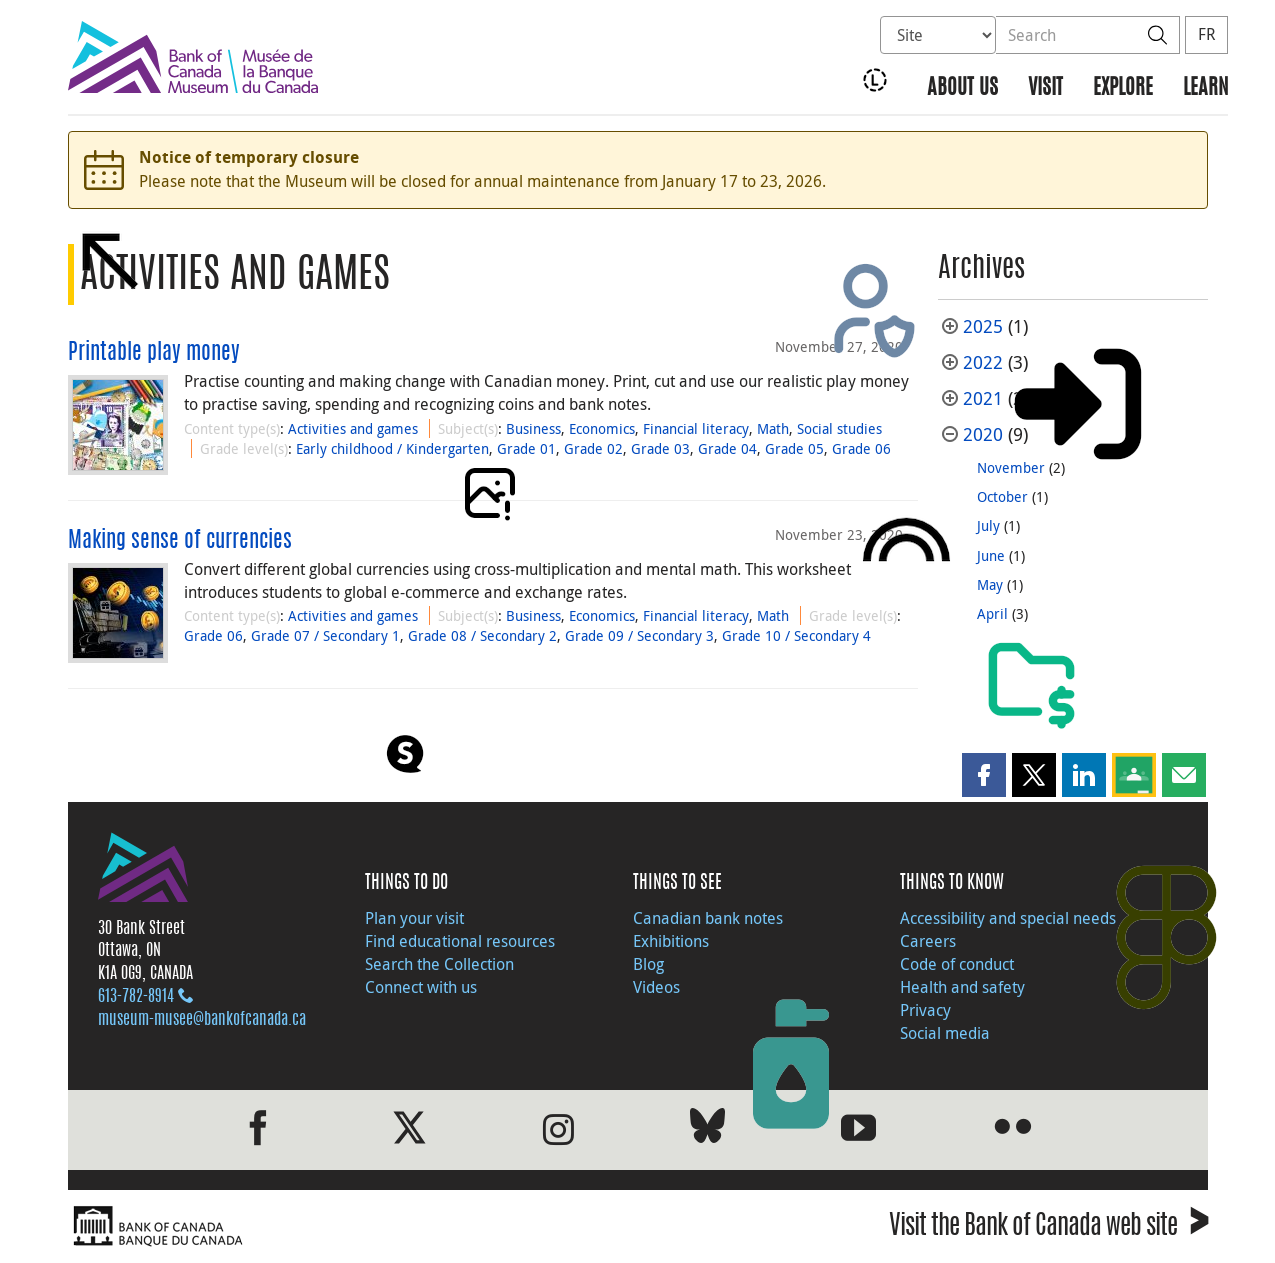  I want to click on image upload error or warning, so click(490, 493).